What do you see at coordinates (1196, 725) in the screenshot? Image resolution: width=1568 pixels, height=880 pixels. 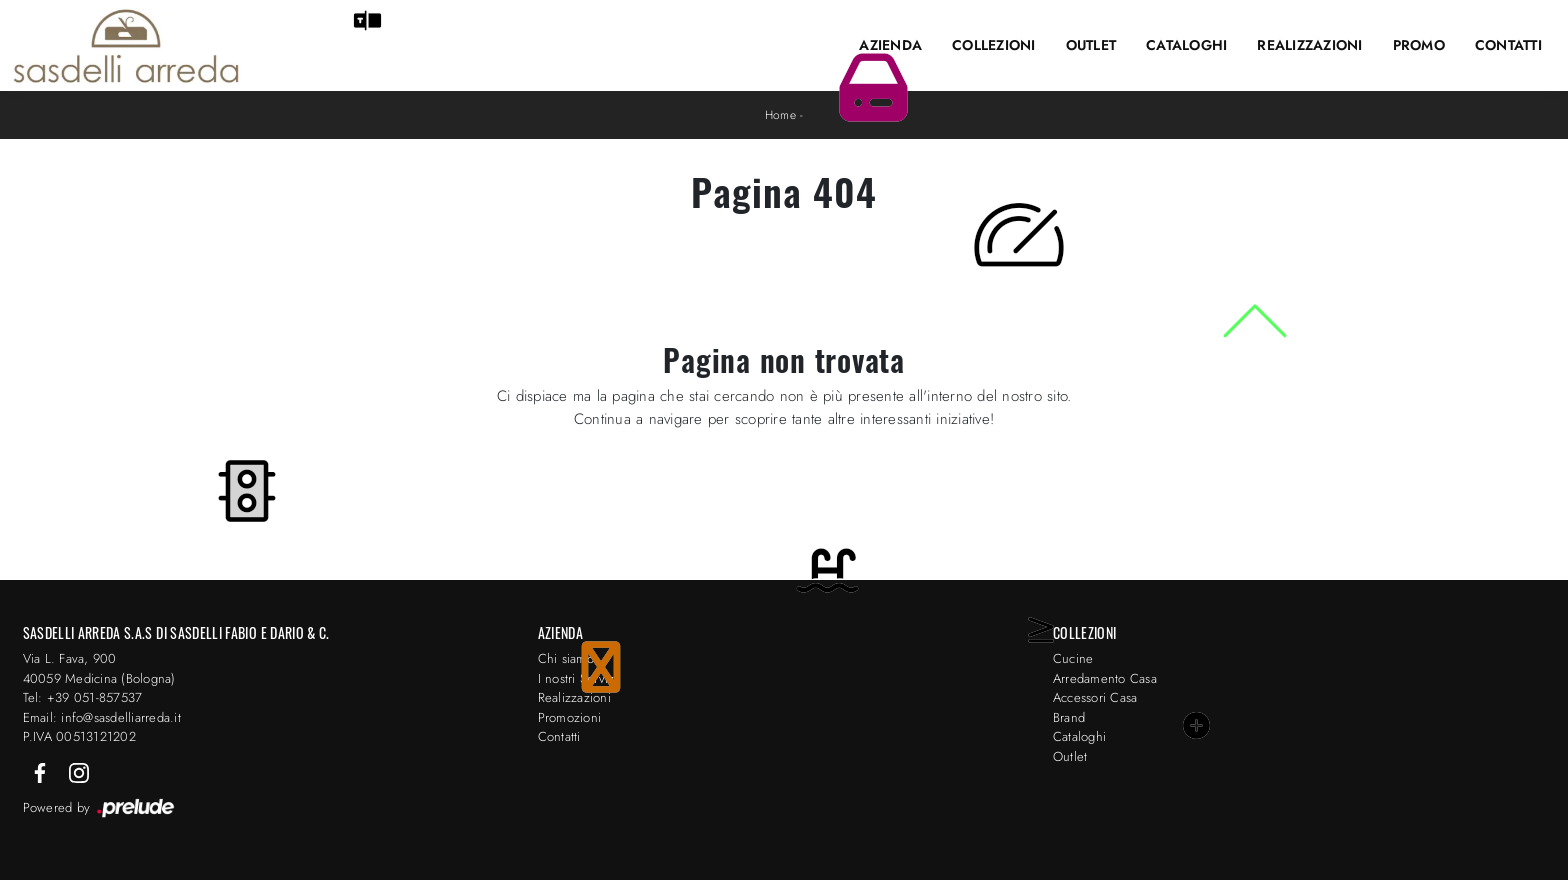 I see `add a new item` at bounding box center [1196, 725].